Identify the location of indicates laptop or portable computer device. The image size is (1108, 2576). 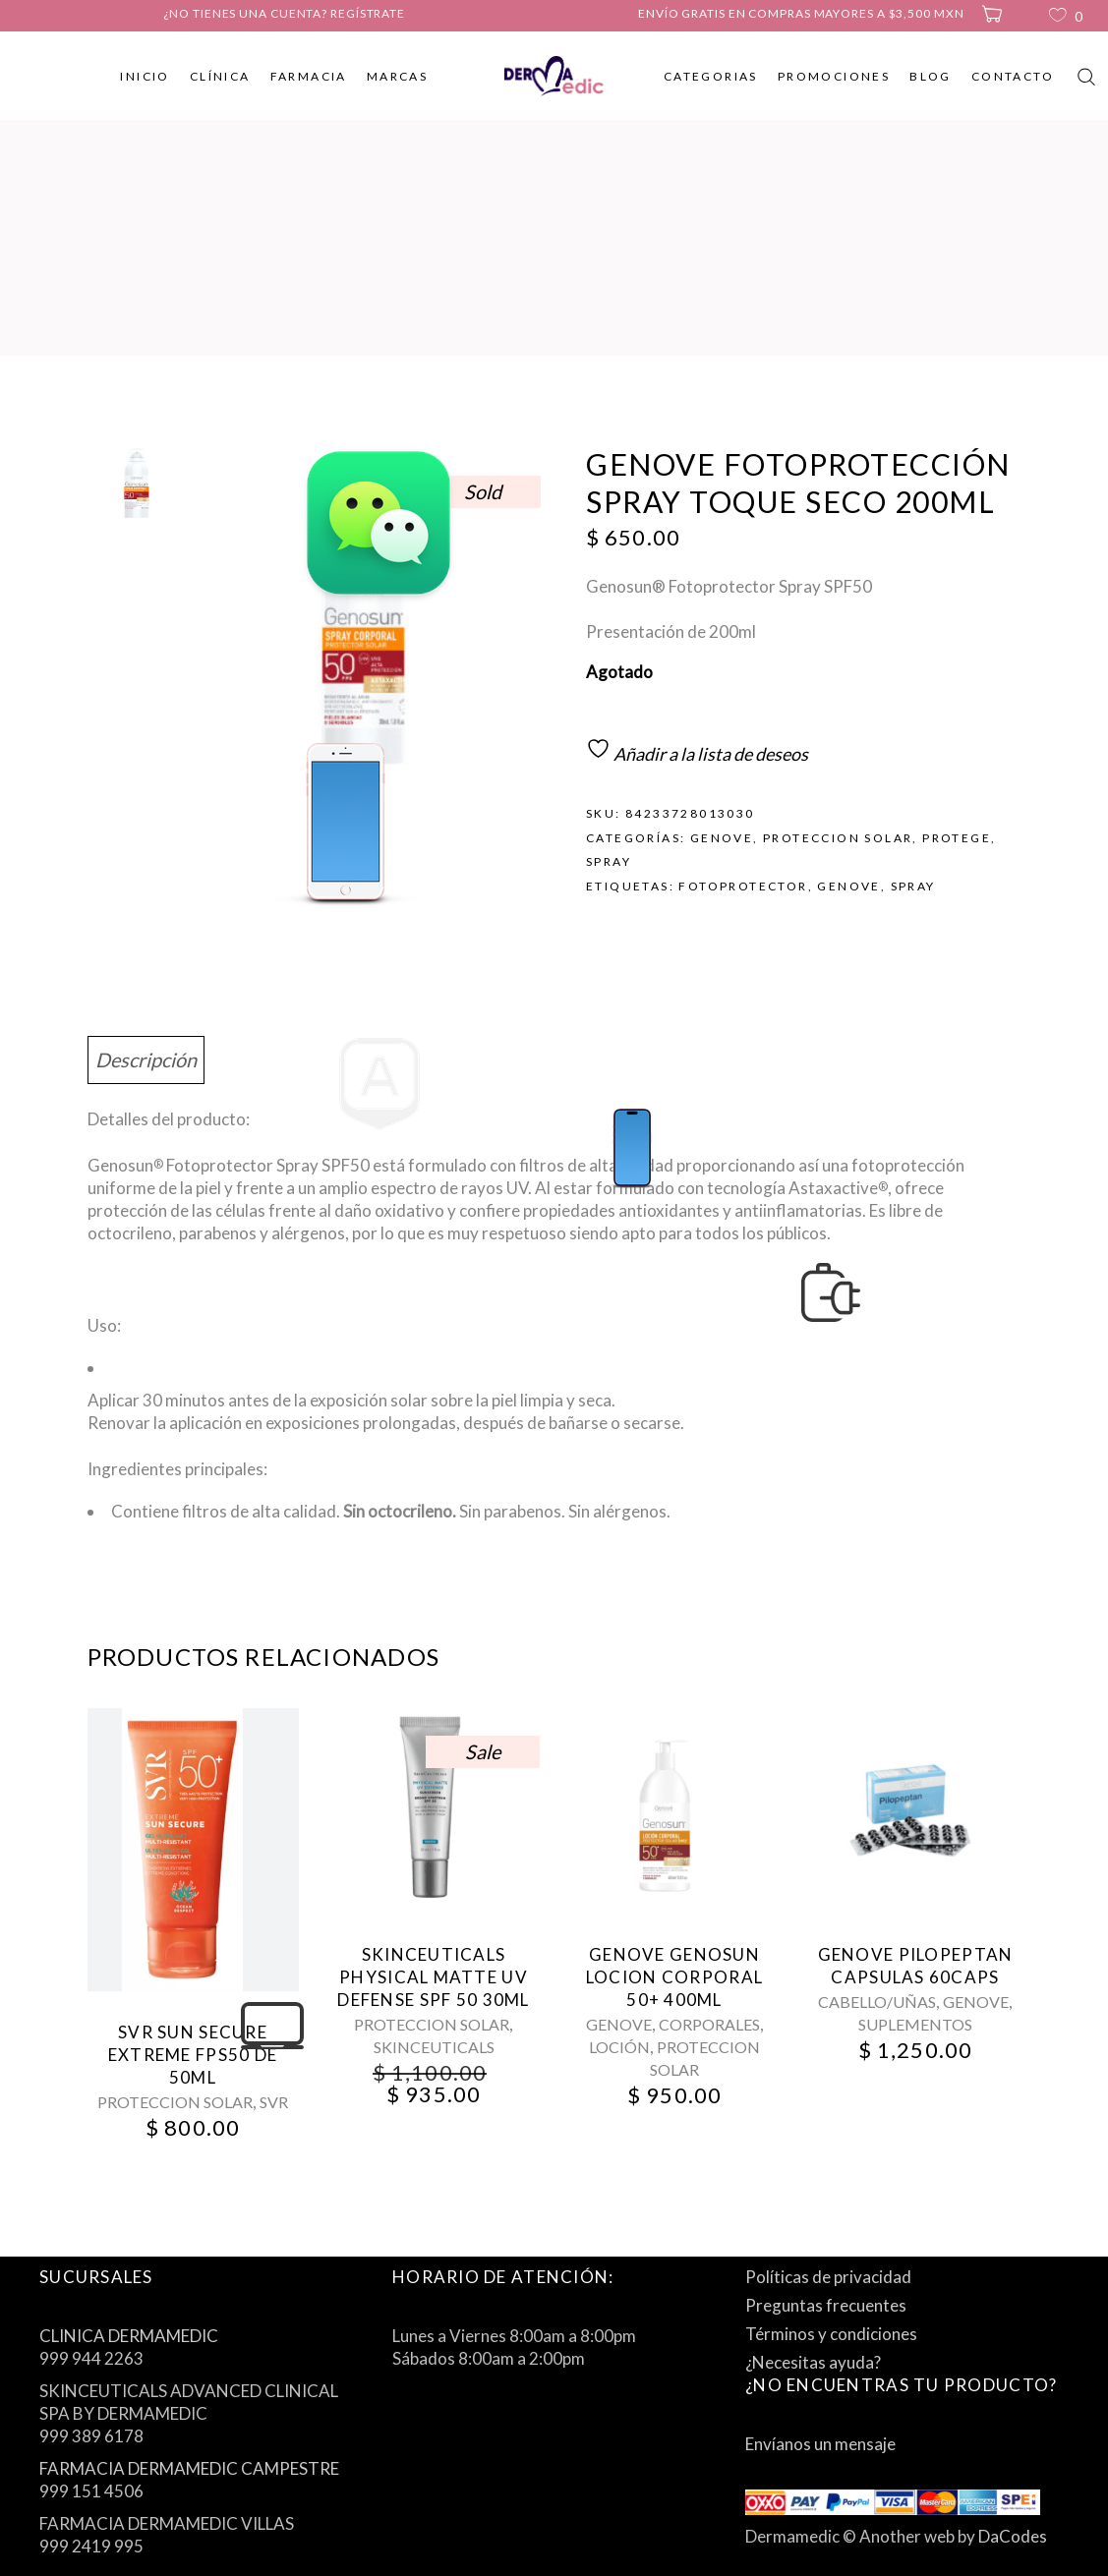
(272, 2026).